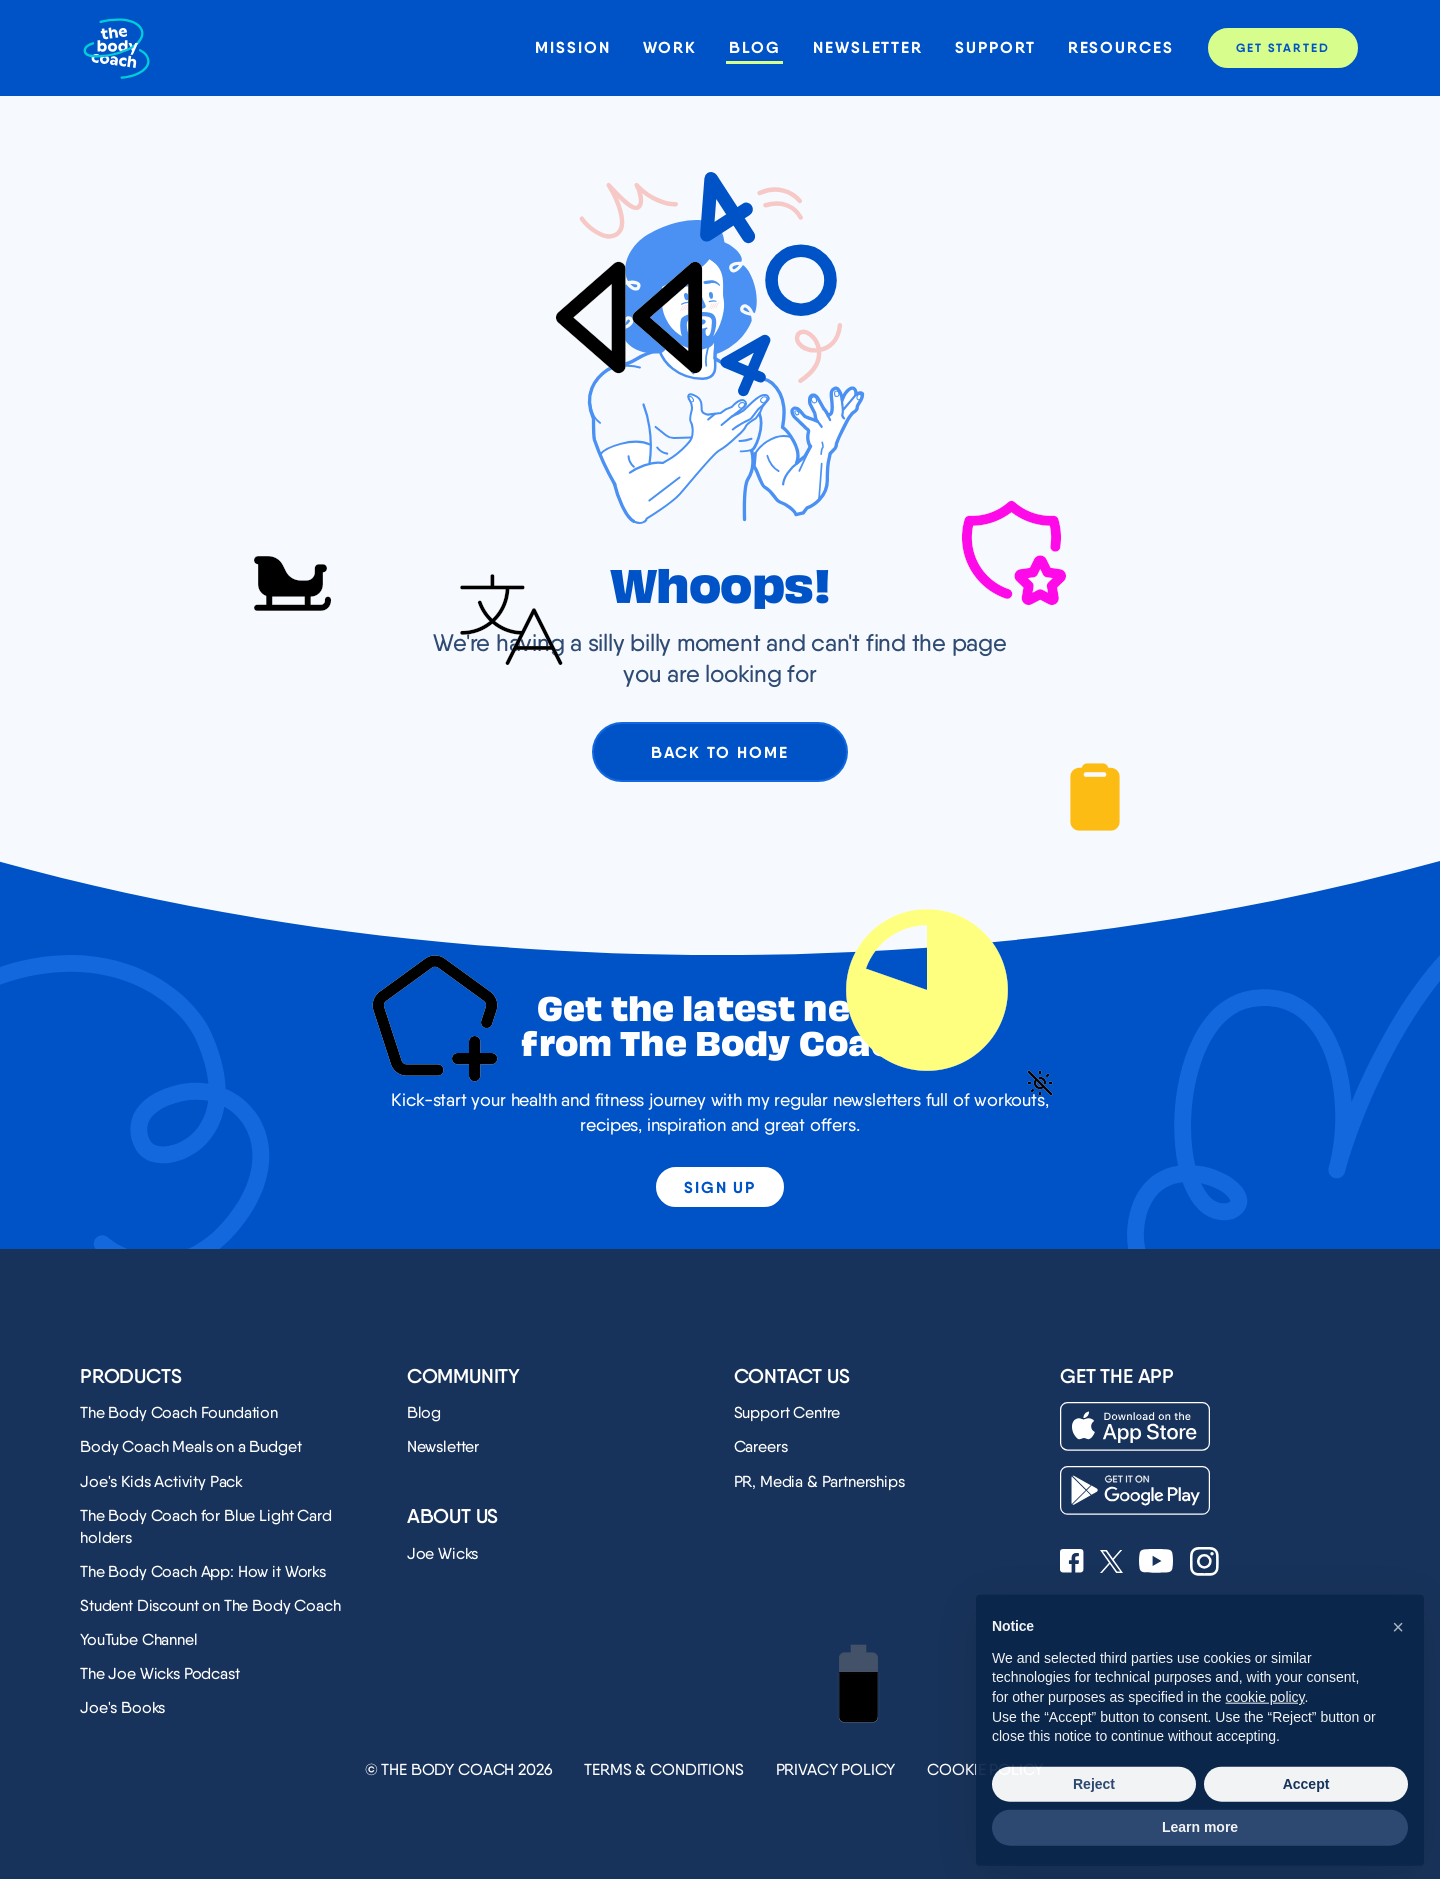 The width and height of the screenshot is (1440, 1879). What do you see at coordinates (290, 584) in the screenshot?
I see `indicates holiday or winter seasonal content` at bounding box center [290, 584].